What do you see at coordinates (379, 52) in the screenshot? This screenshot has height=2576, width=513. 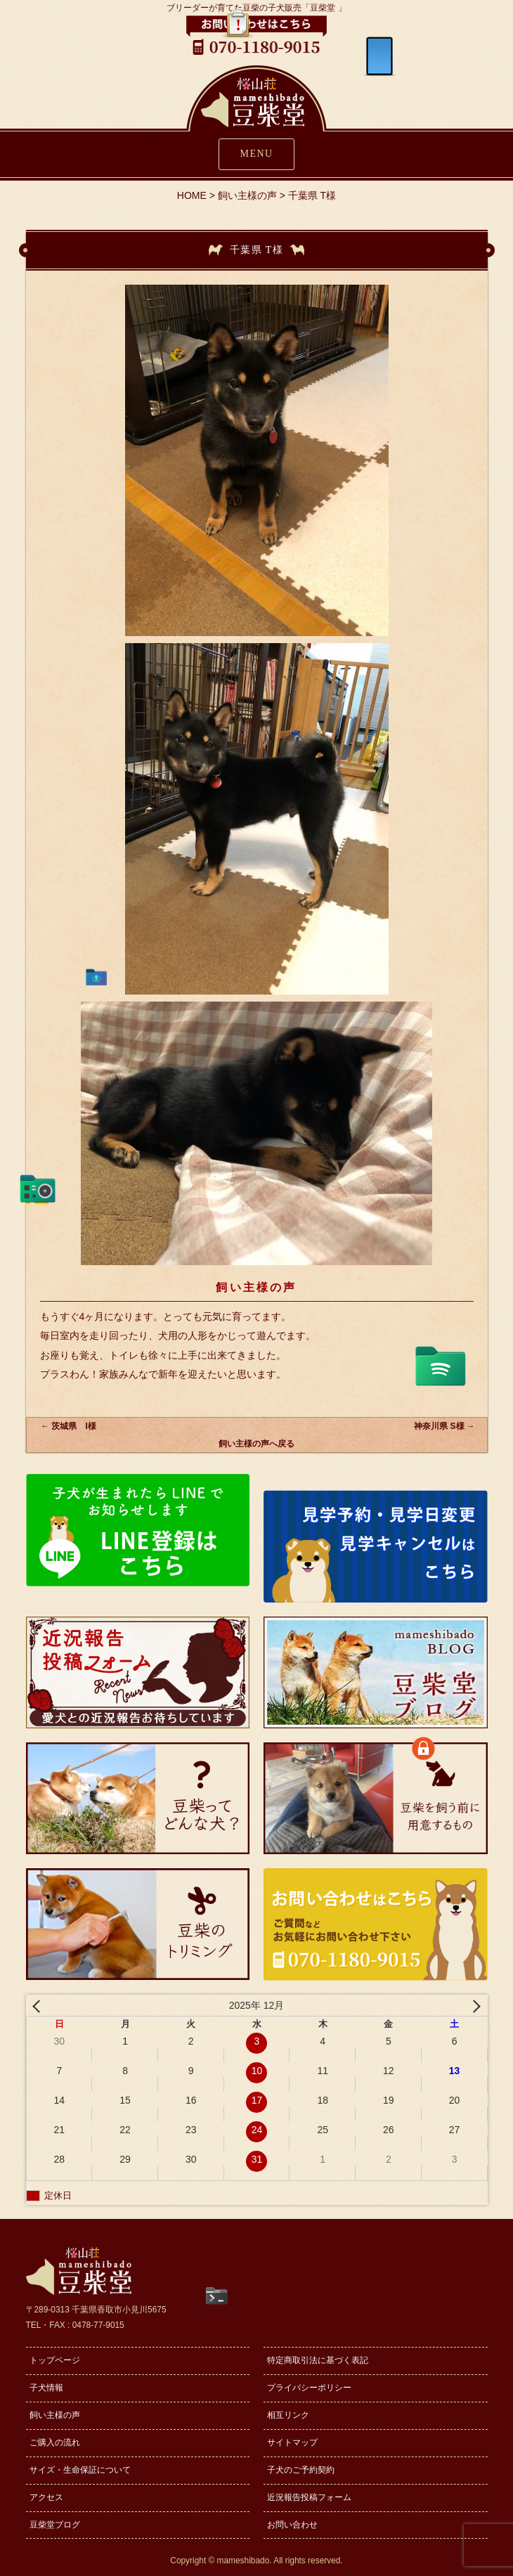 I see `iPad Mini device icon` at bounding box center [379, 52].